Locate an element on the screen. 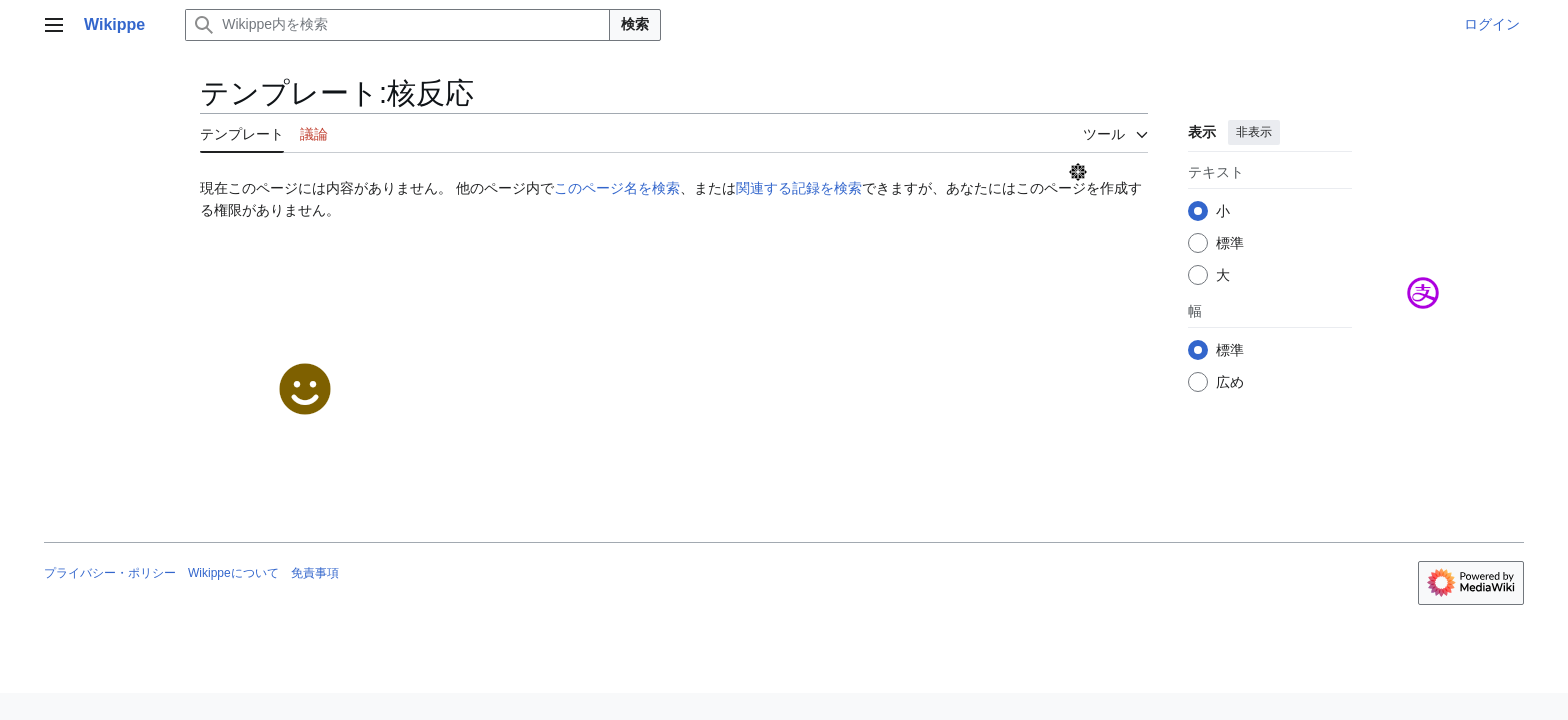 The height and width of the screenshot is (720, 1568). pay with alipay is located at coordinates (1423, 293).